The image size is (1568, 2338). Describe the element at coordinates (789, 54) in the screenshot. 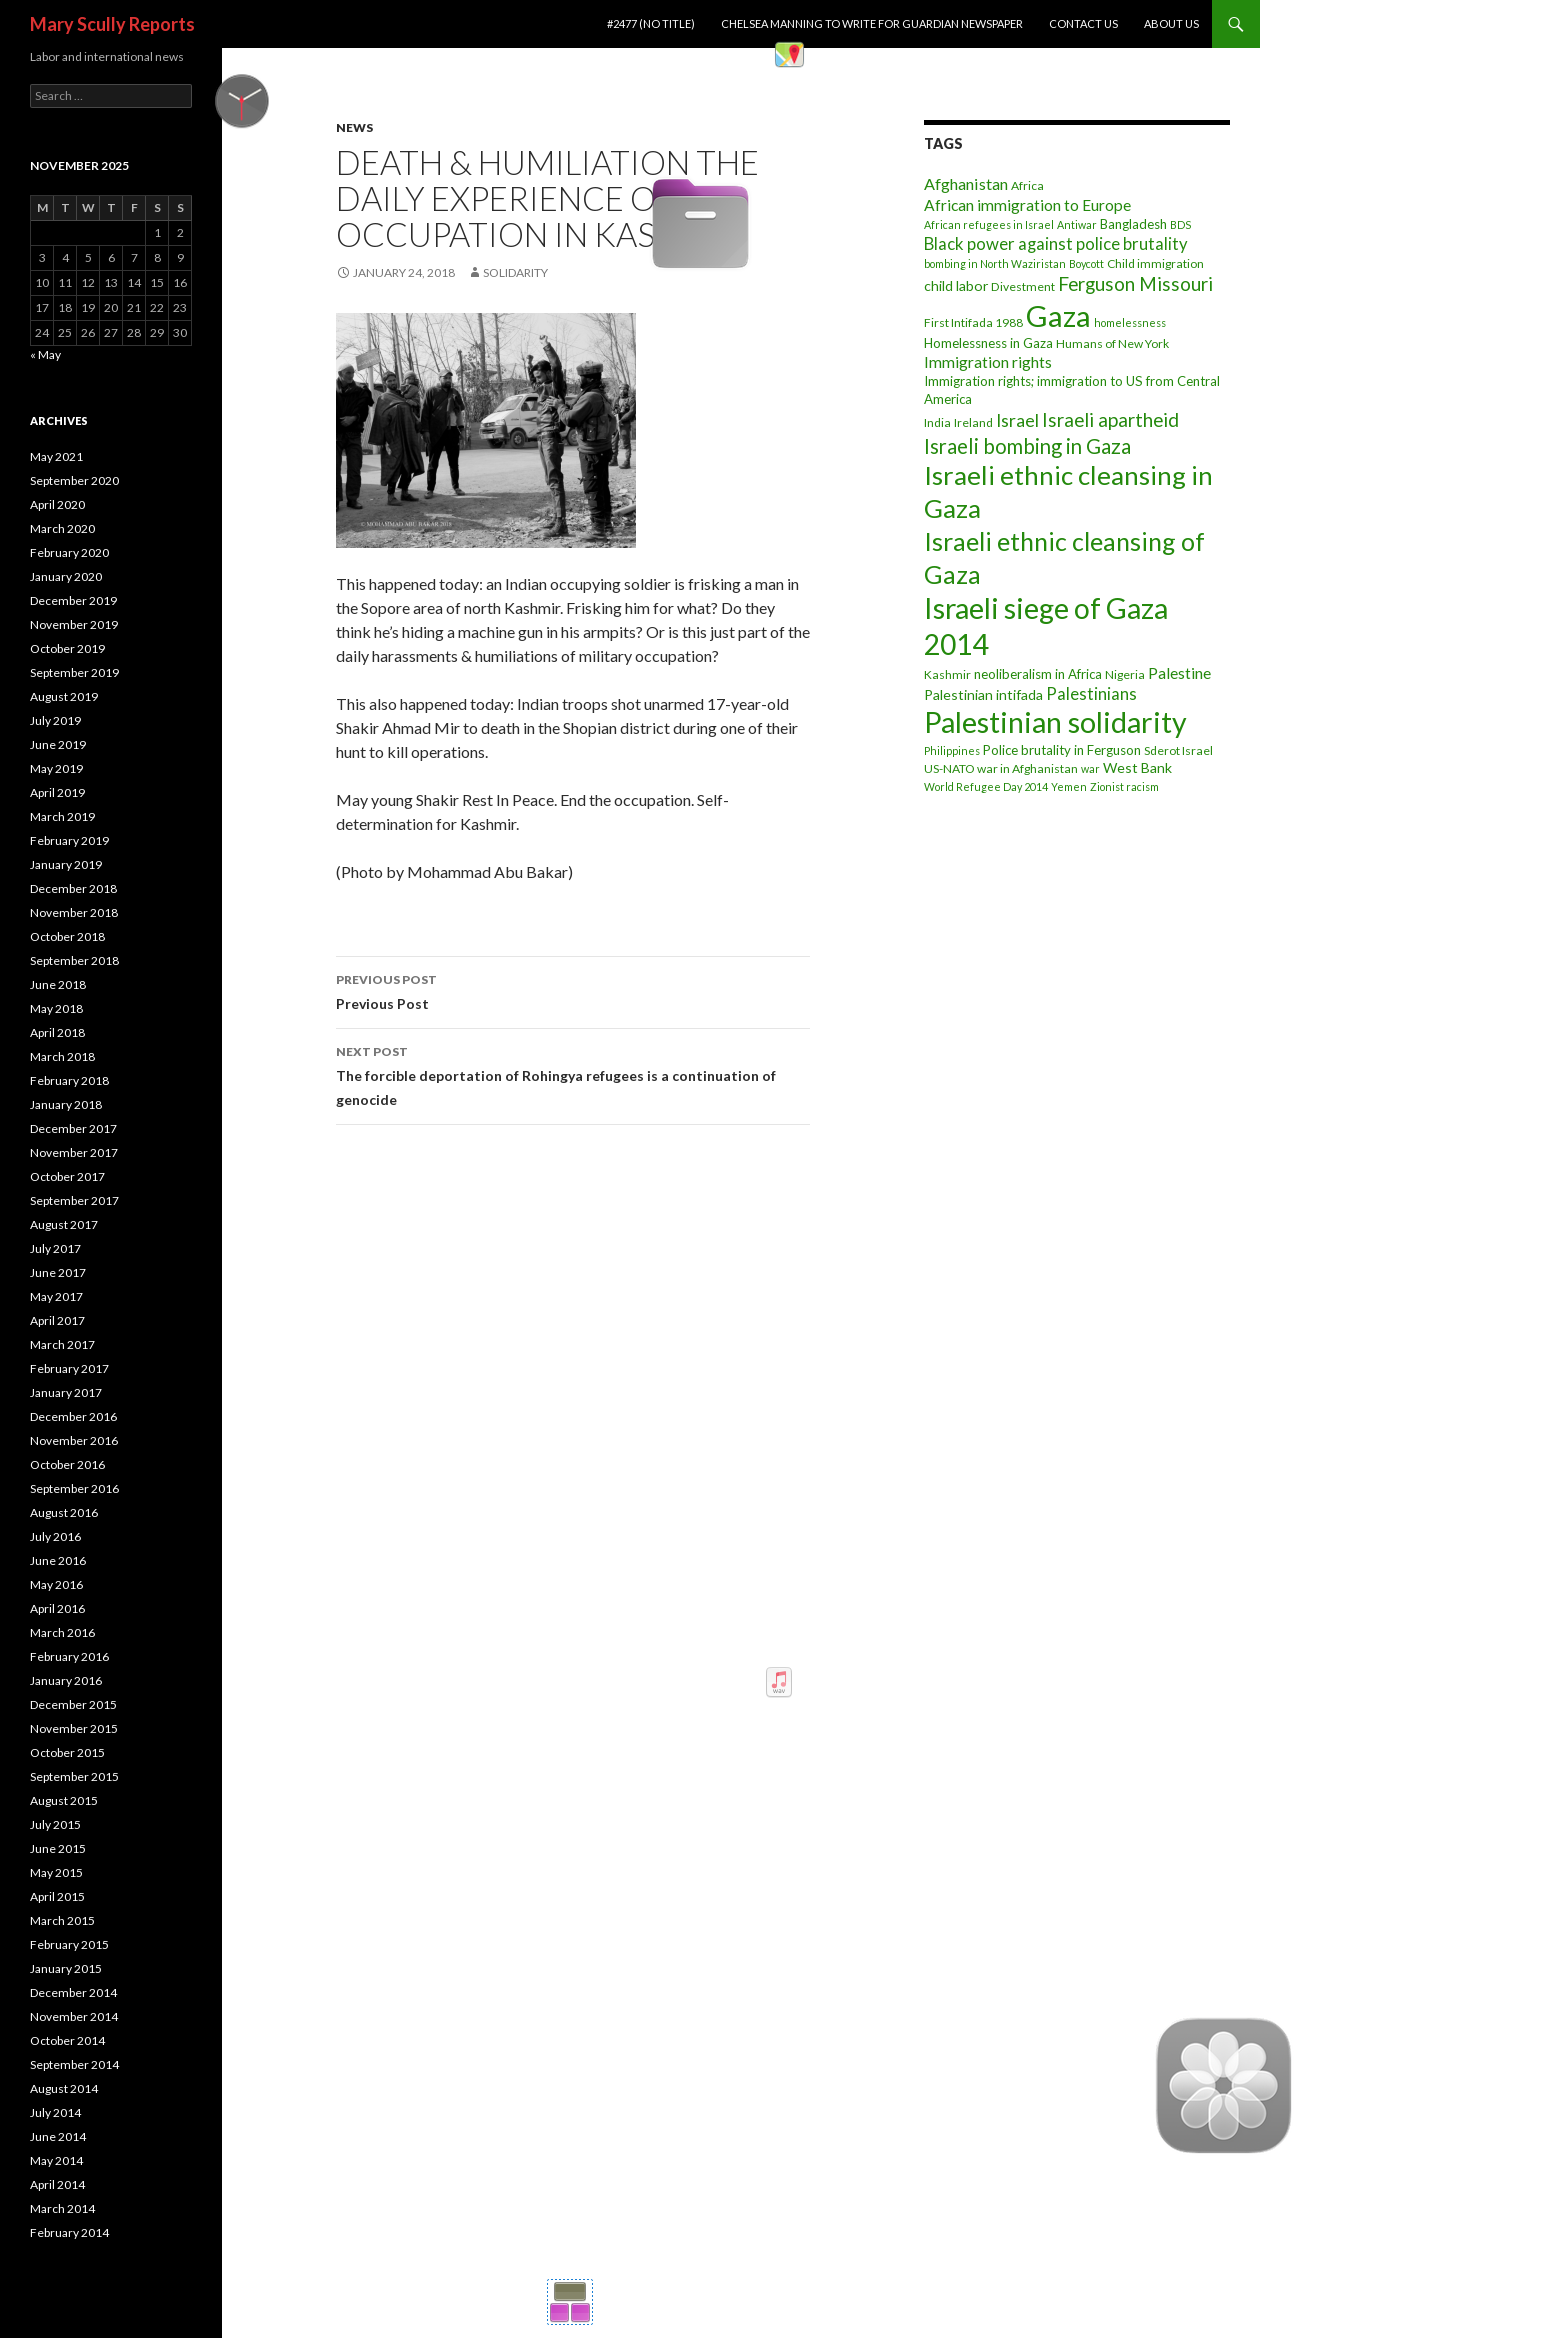

I see `open gnome maps application` at that location.